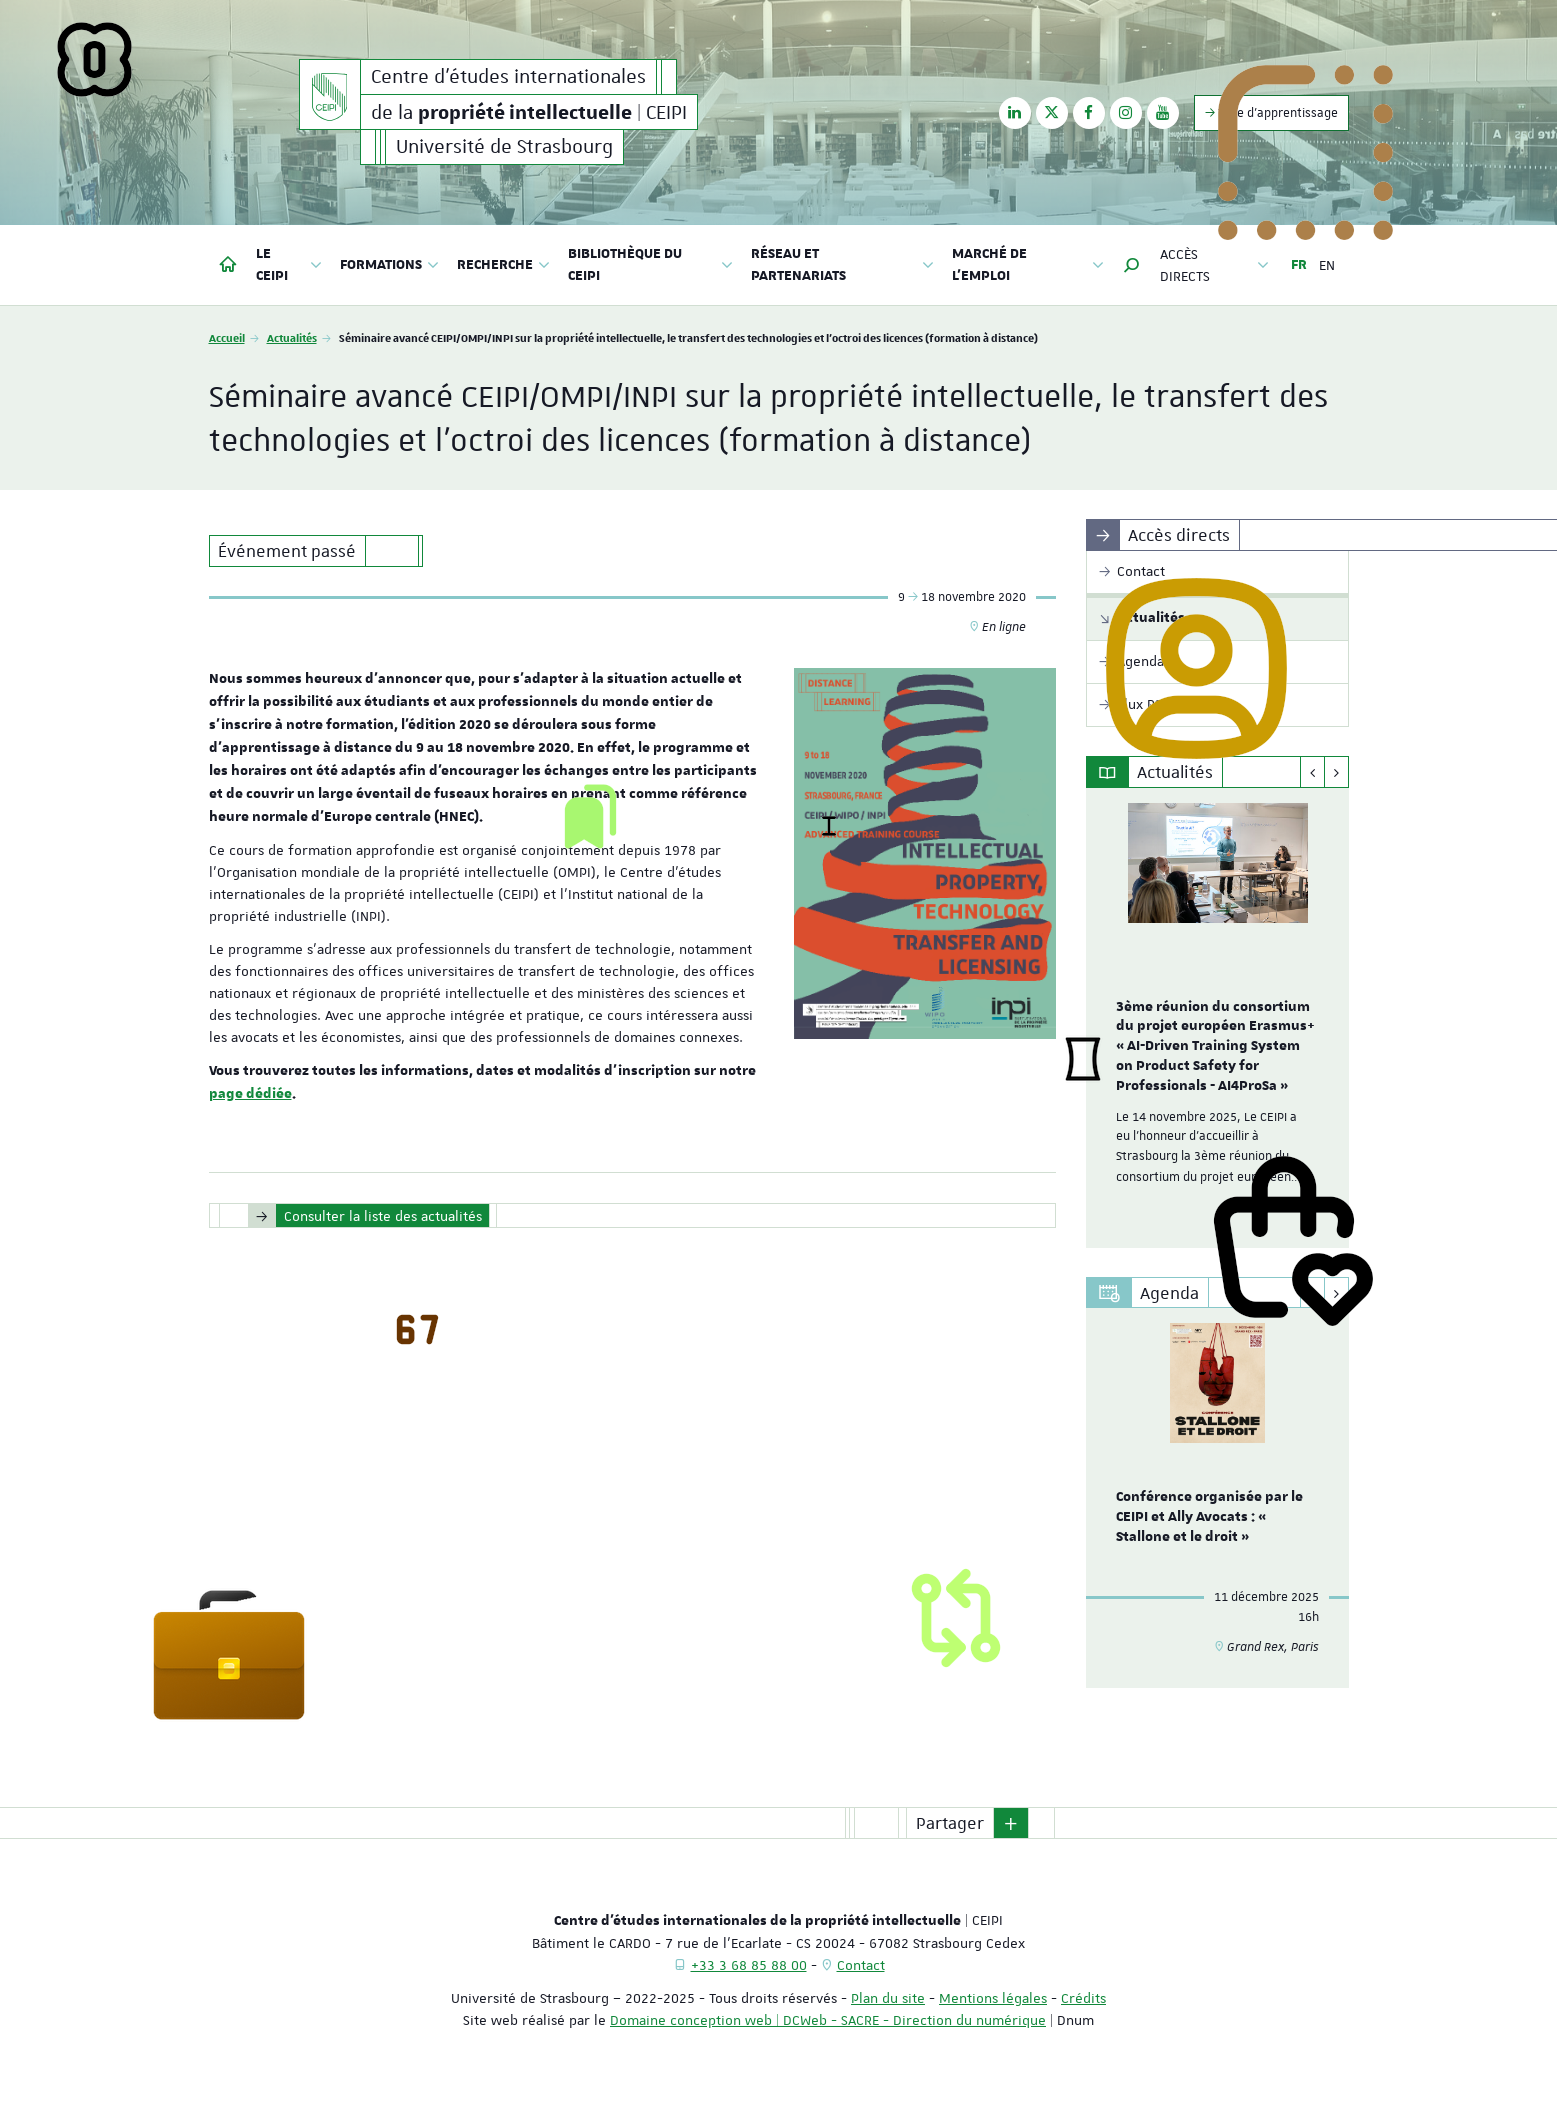 Image resolution: width=1557 pixels, height=2103 pixels. What do you see at coordinates (94, 59) in the screenshot?
I see `open the Amie calendar app` at bounding box center [94, 59].